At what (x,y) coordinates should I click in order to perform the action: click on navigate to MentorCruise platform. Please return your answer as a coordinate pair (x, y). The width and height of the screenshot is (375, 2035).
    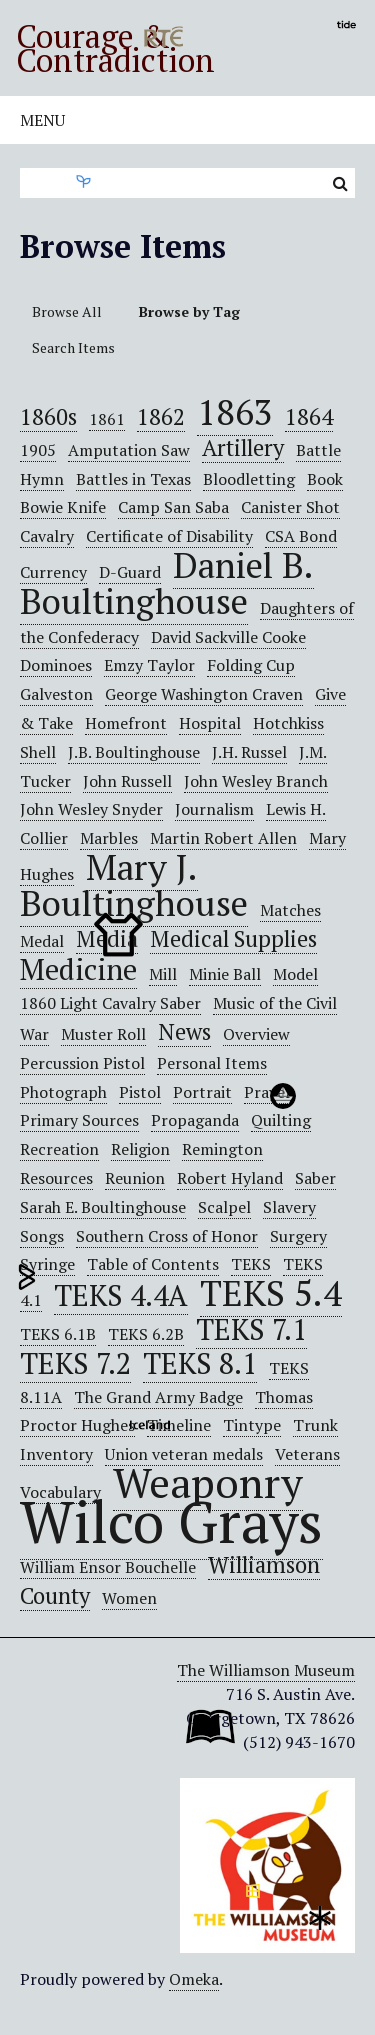
    Looking at the image, I should click on (283, 1096).